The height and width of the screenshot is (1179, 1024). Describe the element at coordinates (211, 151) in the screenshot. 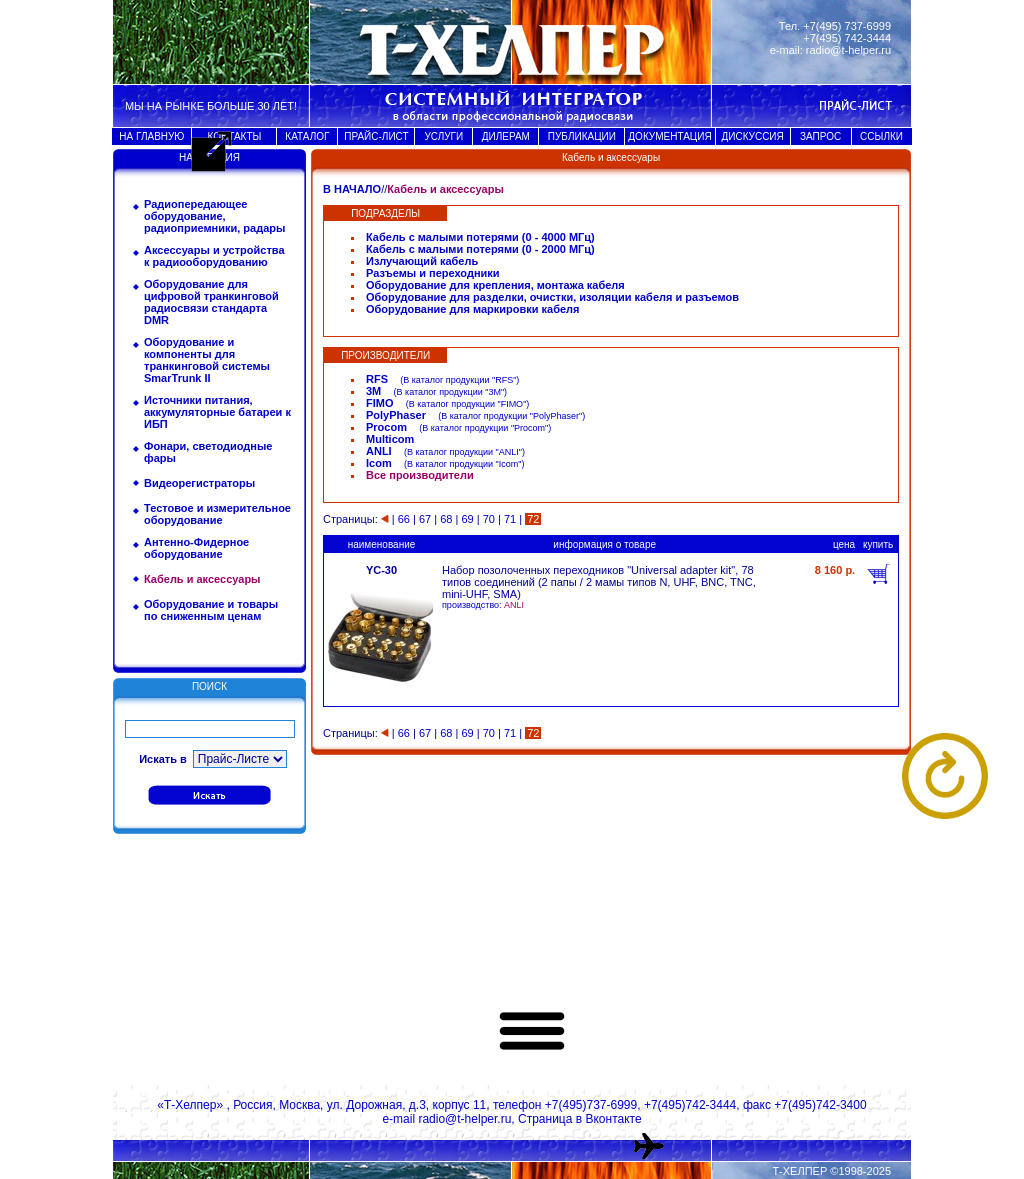

I see `open link in new tab or window` at that location.